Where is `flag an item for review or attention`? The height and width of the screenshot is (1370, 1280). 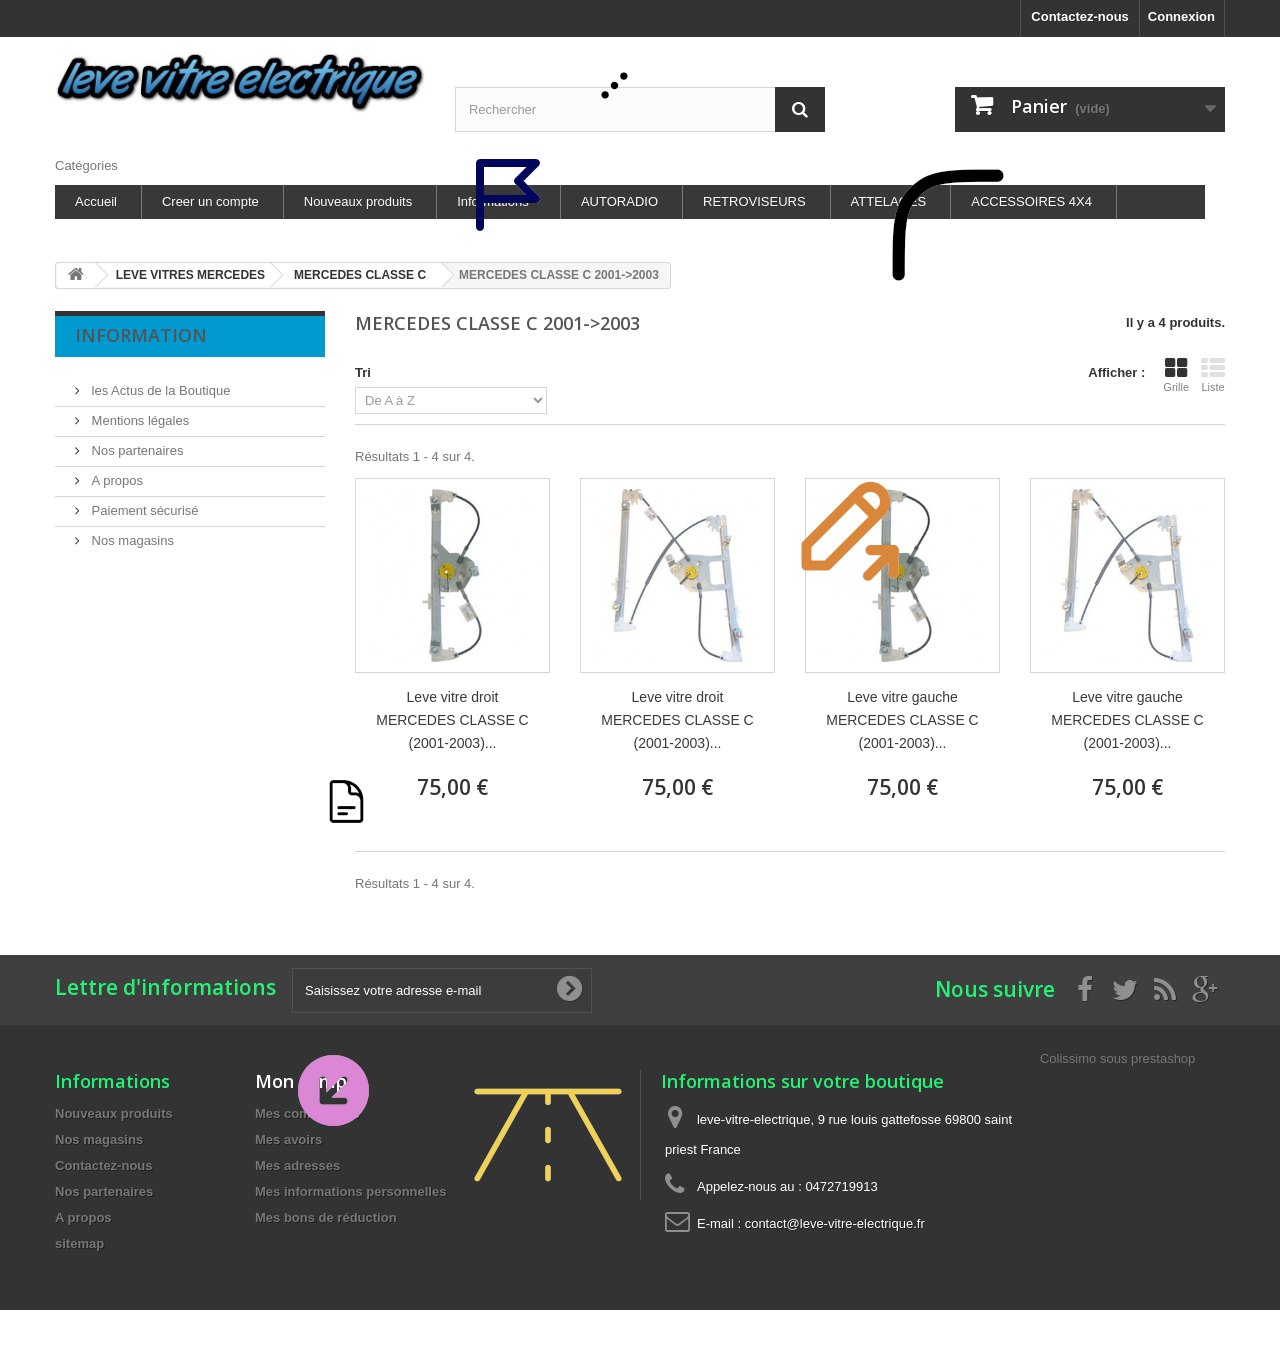
flag an item for review or attention is located at coordinates (508, 191).